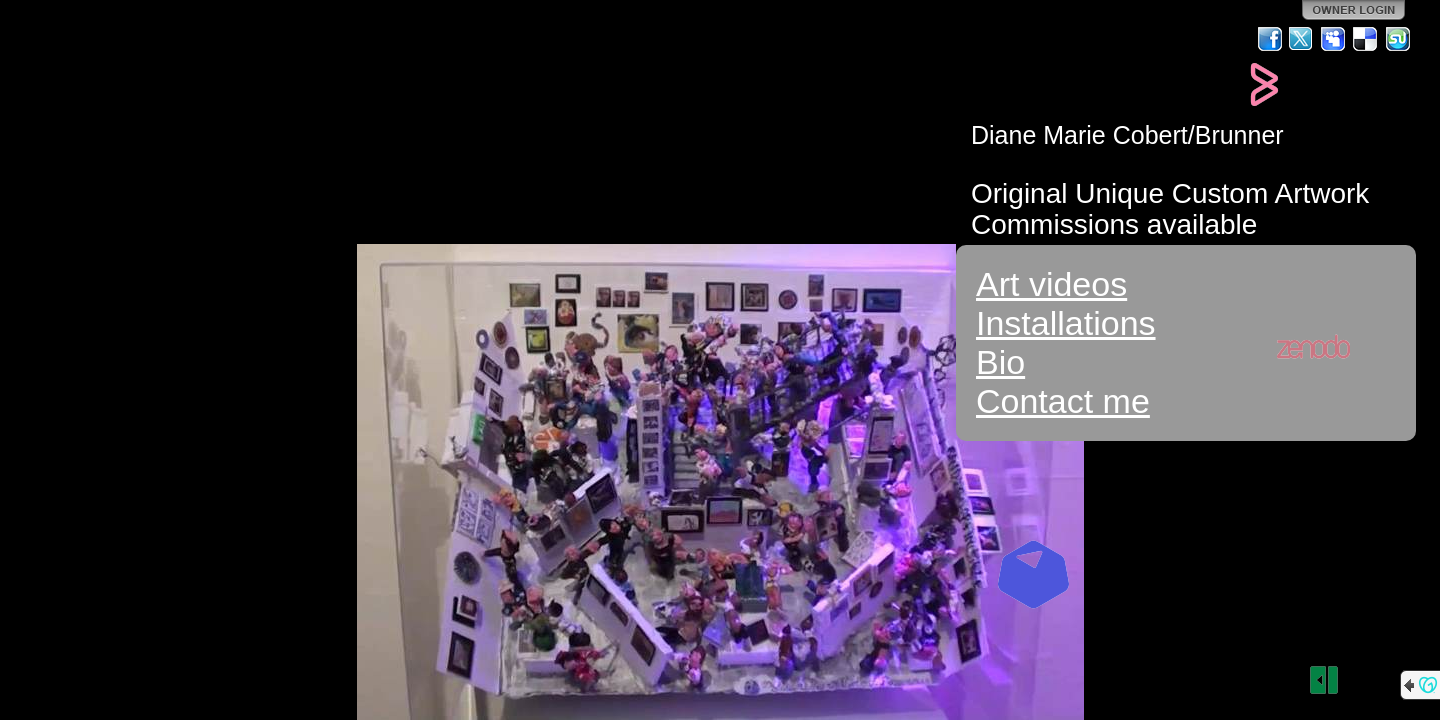 The image size is (1440, 720). I want to click on open RunKit node.js playground, so click(1033, 574).